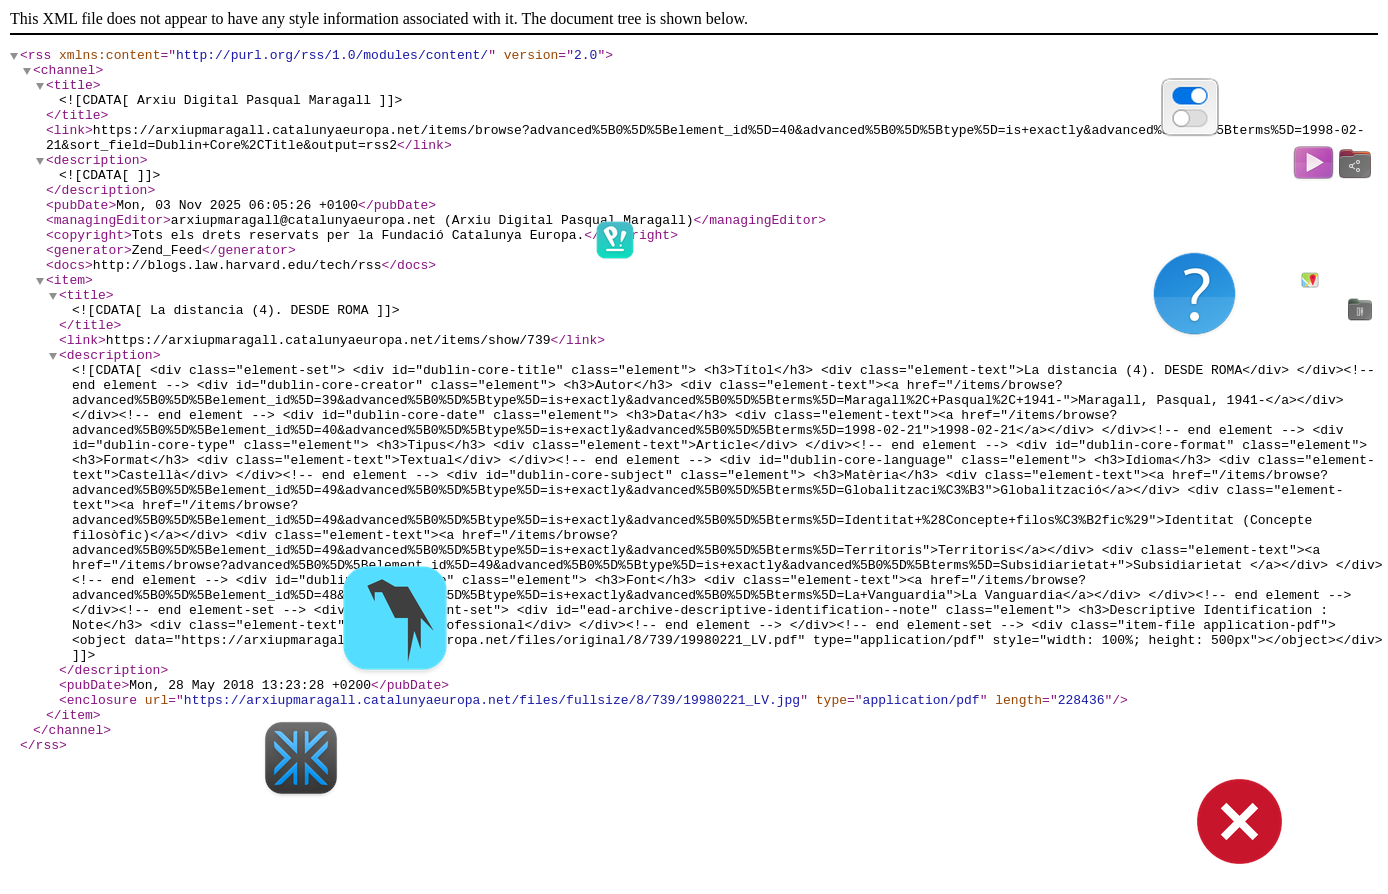 The height and width of the screenshot is (894, 1388). What do you see at coordinates (1360, 309) in the screenshot?
I see `open templates folder` at bounding box center [1360, 309].